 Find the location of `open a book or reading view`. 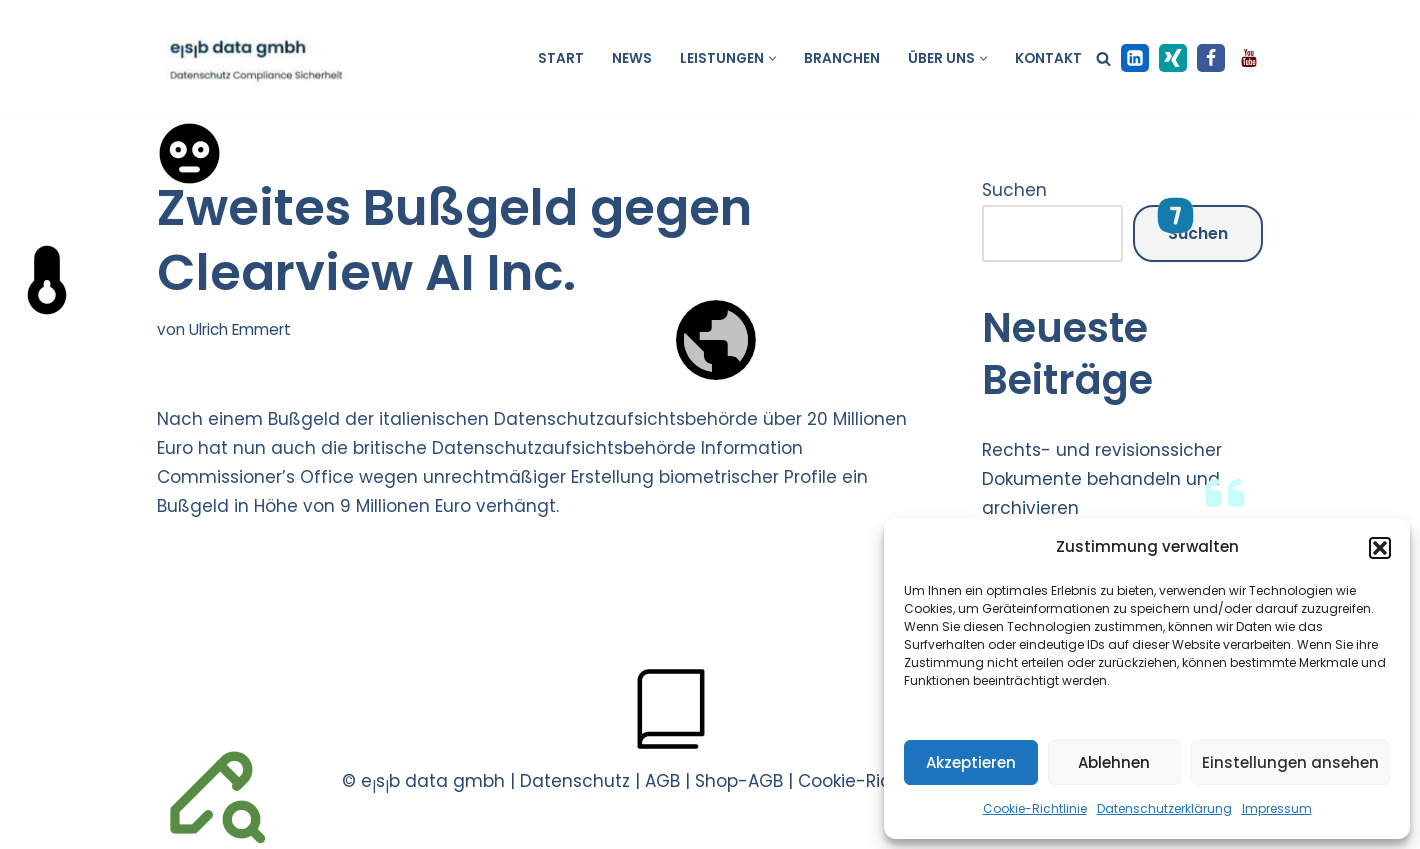

open a book or reading view is located at coordinates (671, 709).